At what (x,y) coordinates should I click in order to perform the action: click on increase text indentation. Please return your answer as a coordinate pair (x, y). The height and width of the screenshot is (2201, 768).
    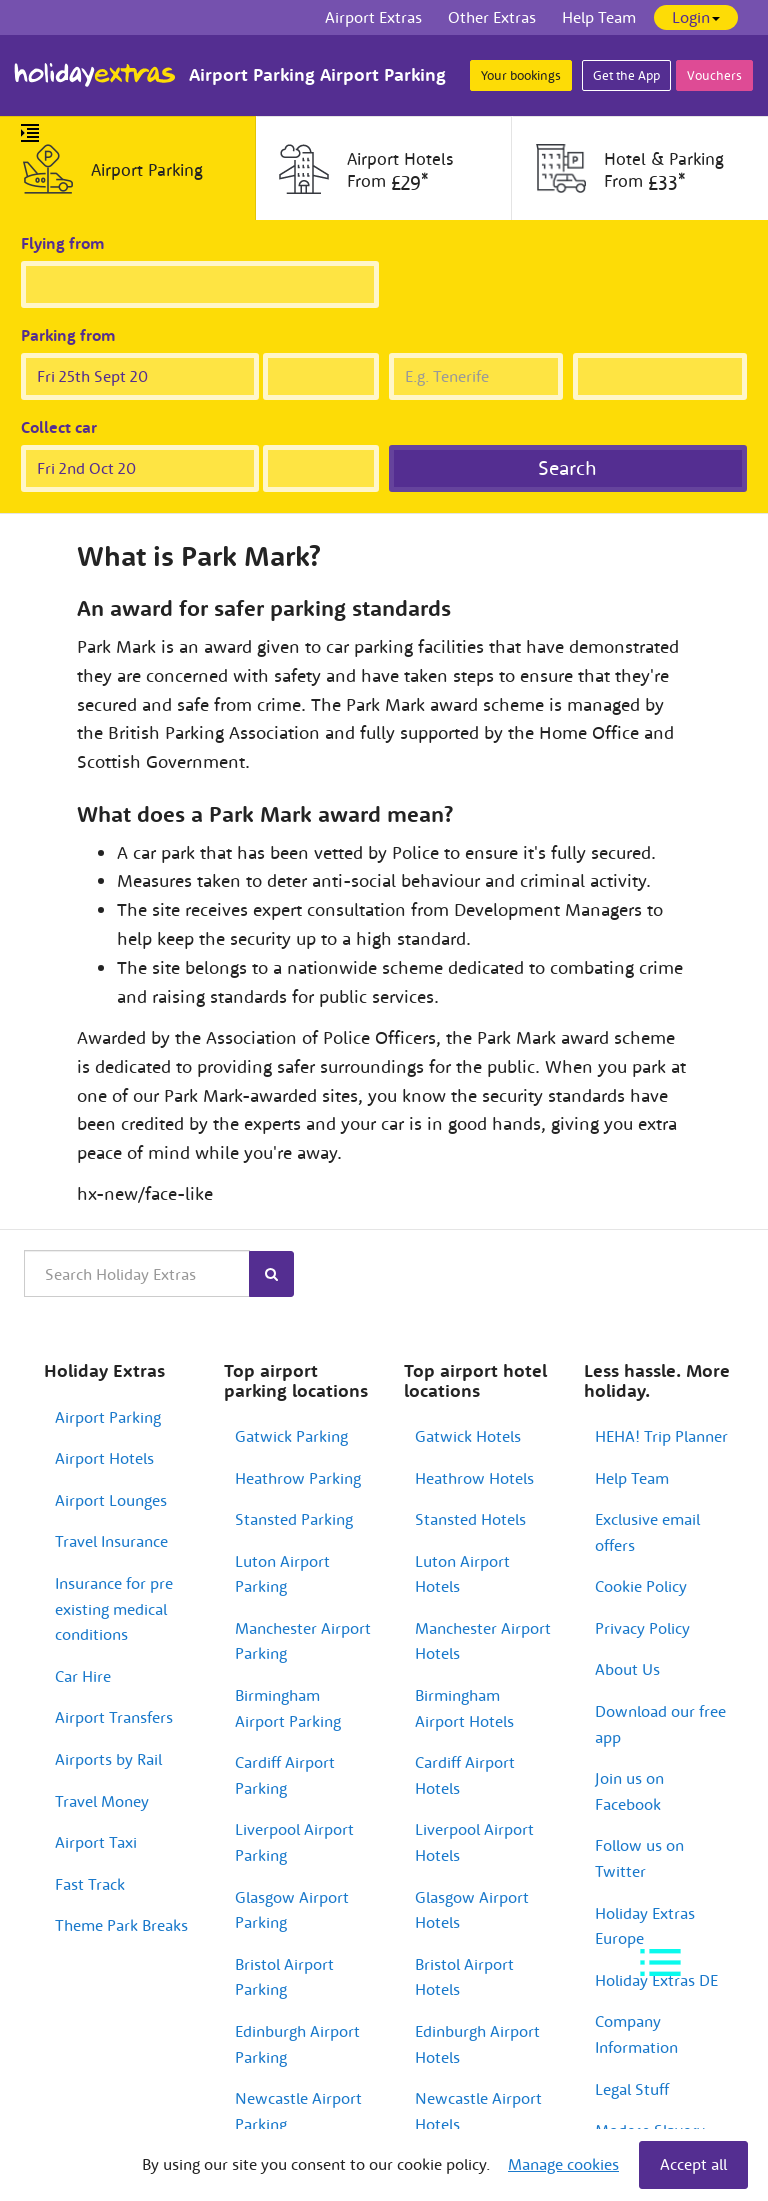
    Looking at the image, I should click on (30, 133).